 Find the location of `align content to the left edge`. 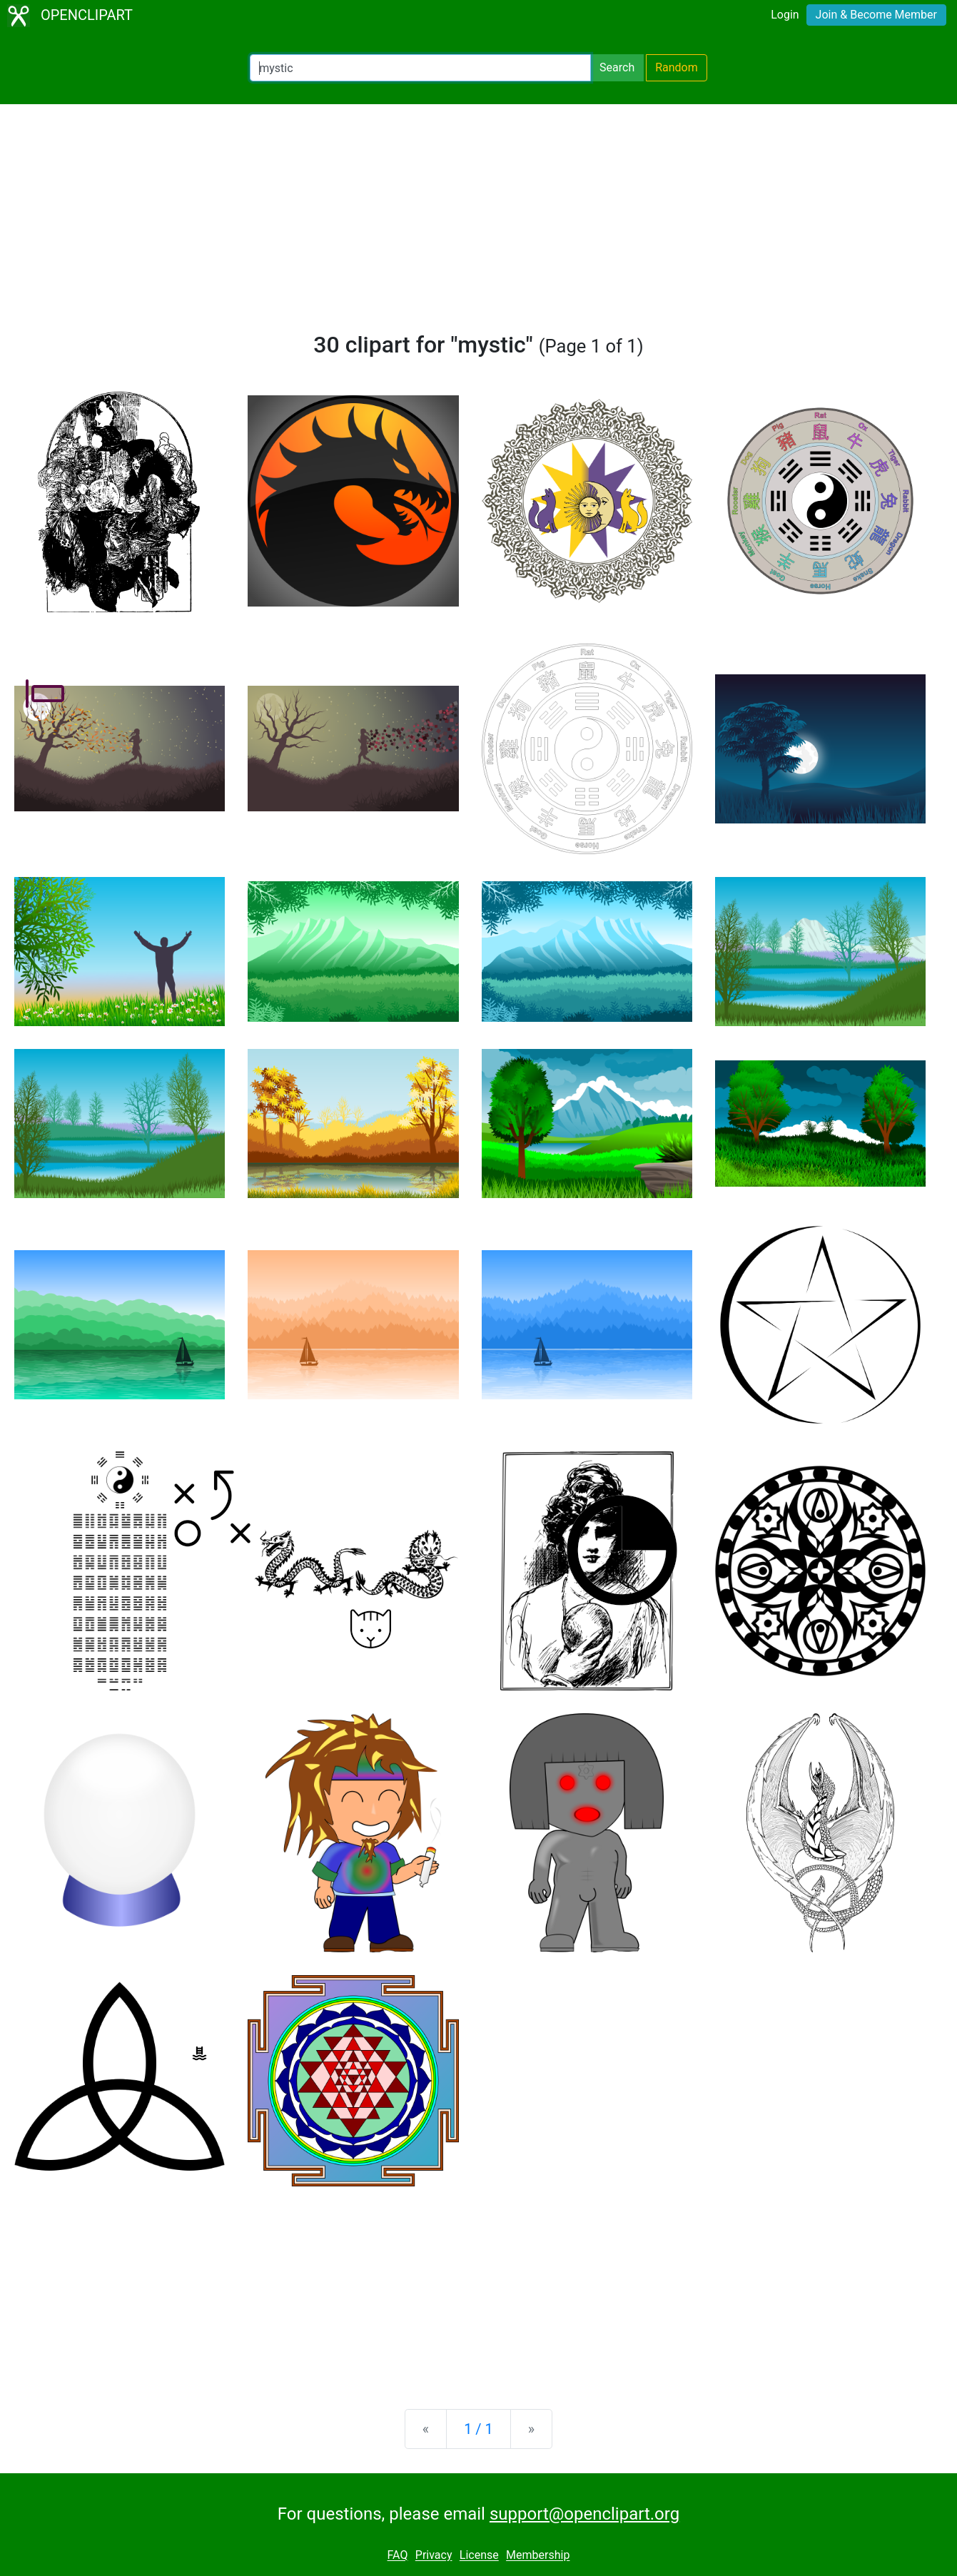

align content to the left edge is located at coordinates (44, 694).